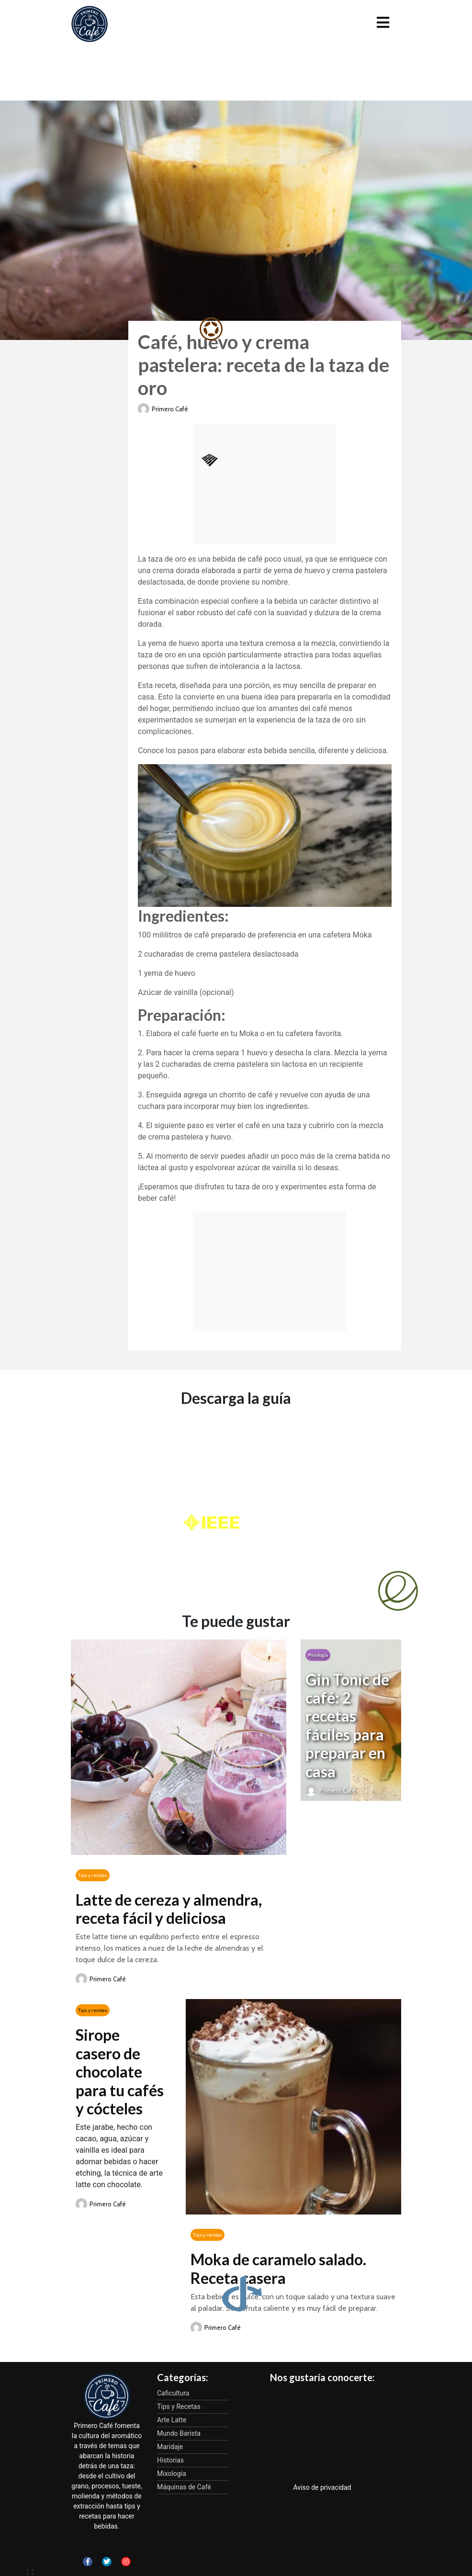 This screenshot has height=2576, width=472. I want to click on elementary OS branding logo, so click(398, 1591).